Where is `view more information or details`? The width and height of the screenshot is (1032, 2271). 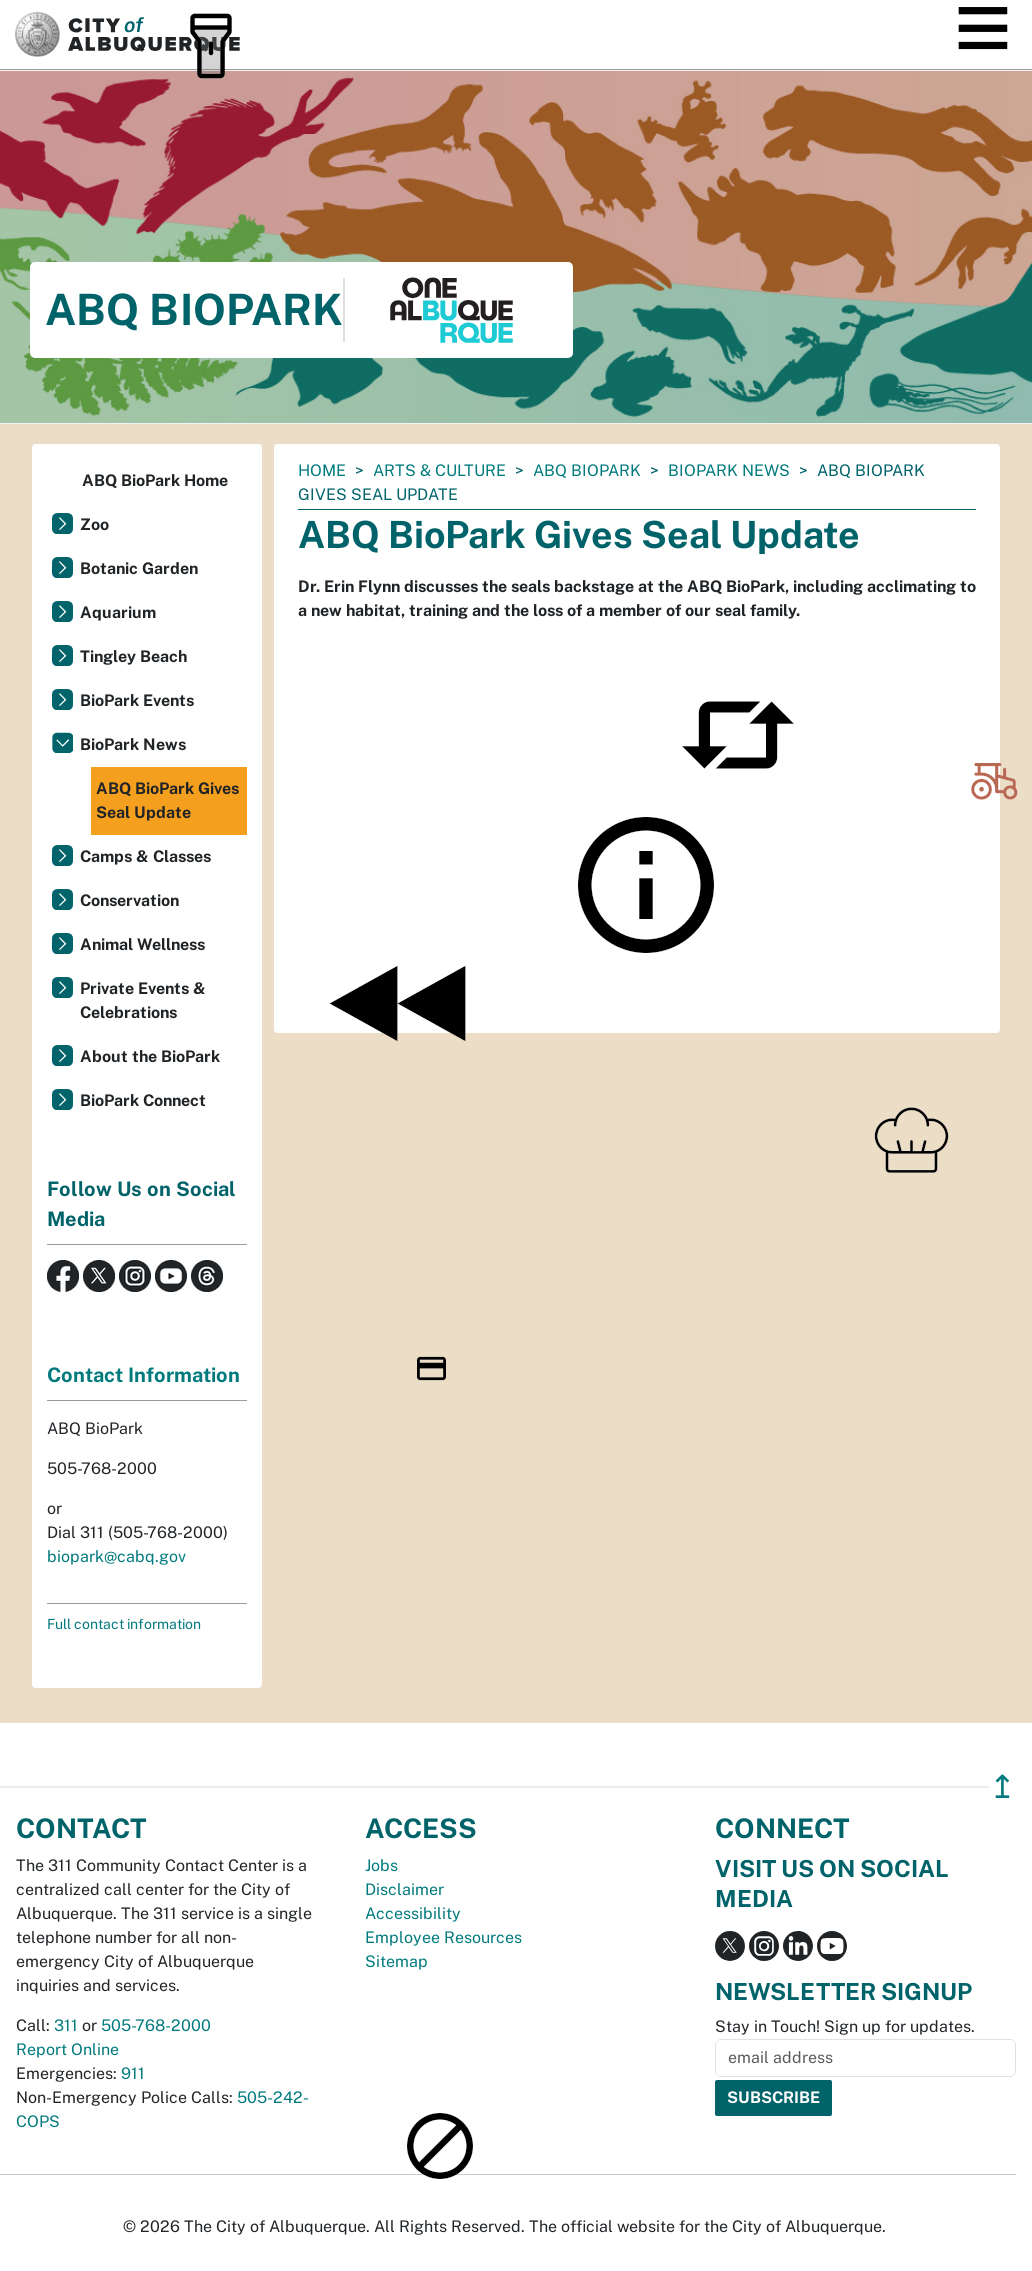
view more information or details is located at coordinates (646, 885).